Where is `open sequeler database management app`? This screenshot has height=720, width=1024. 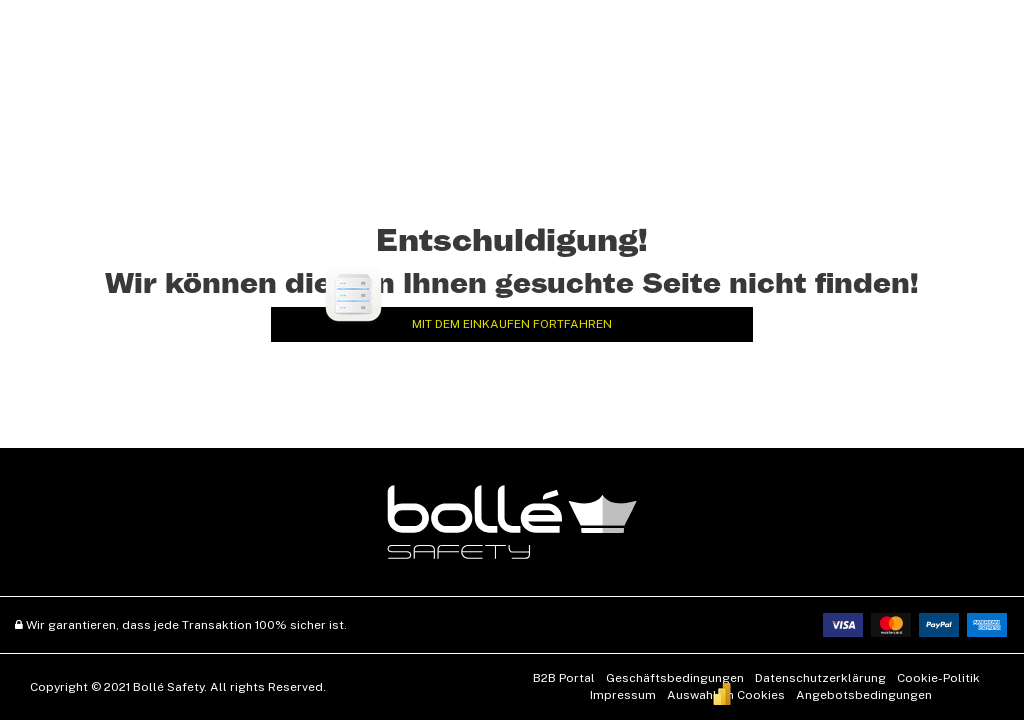
open sequeler database management app is located at coordinates (353, 293).